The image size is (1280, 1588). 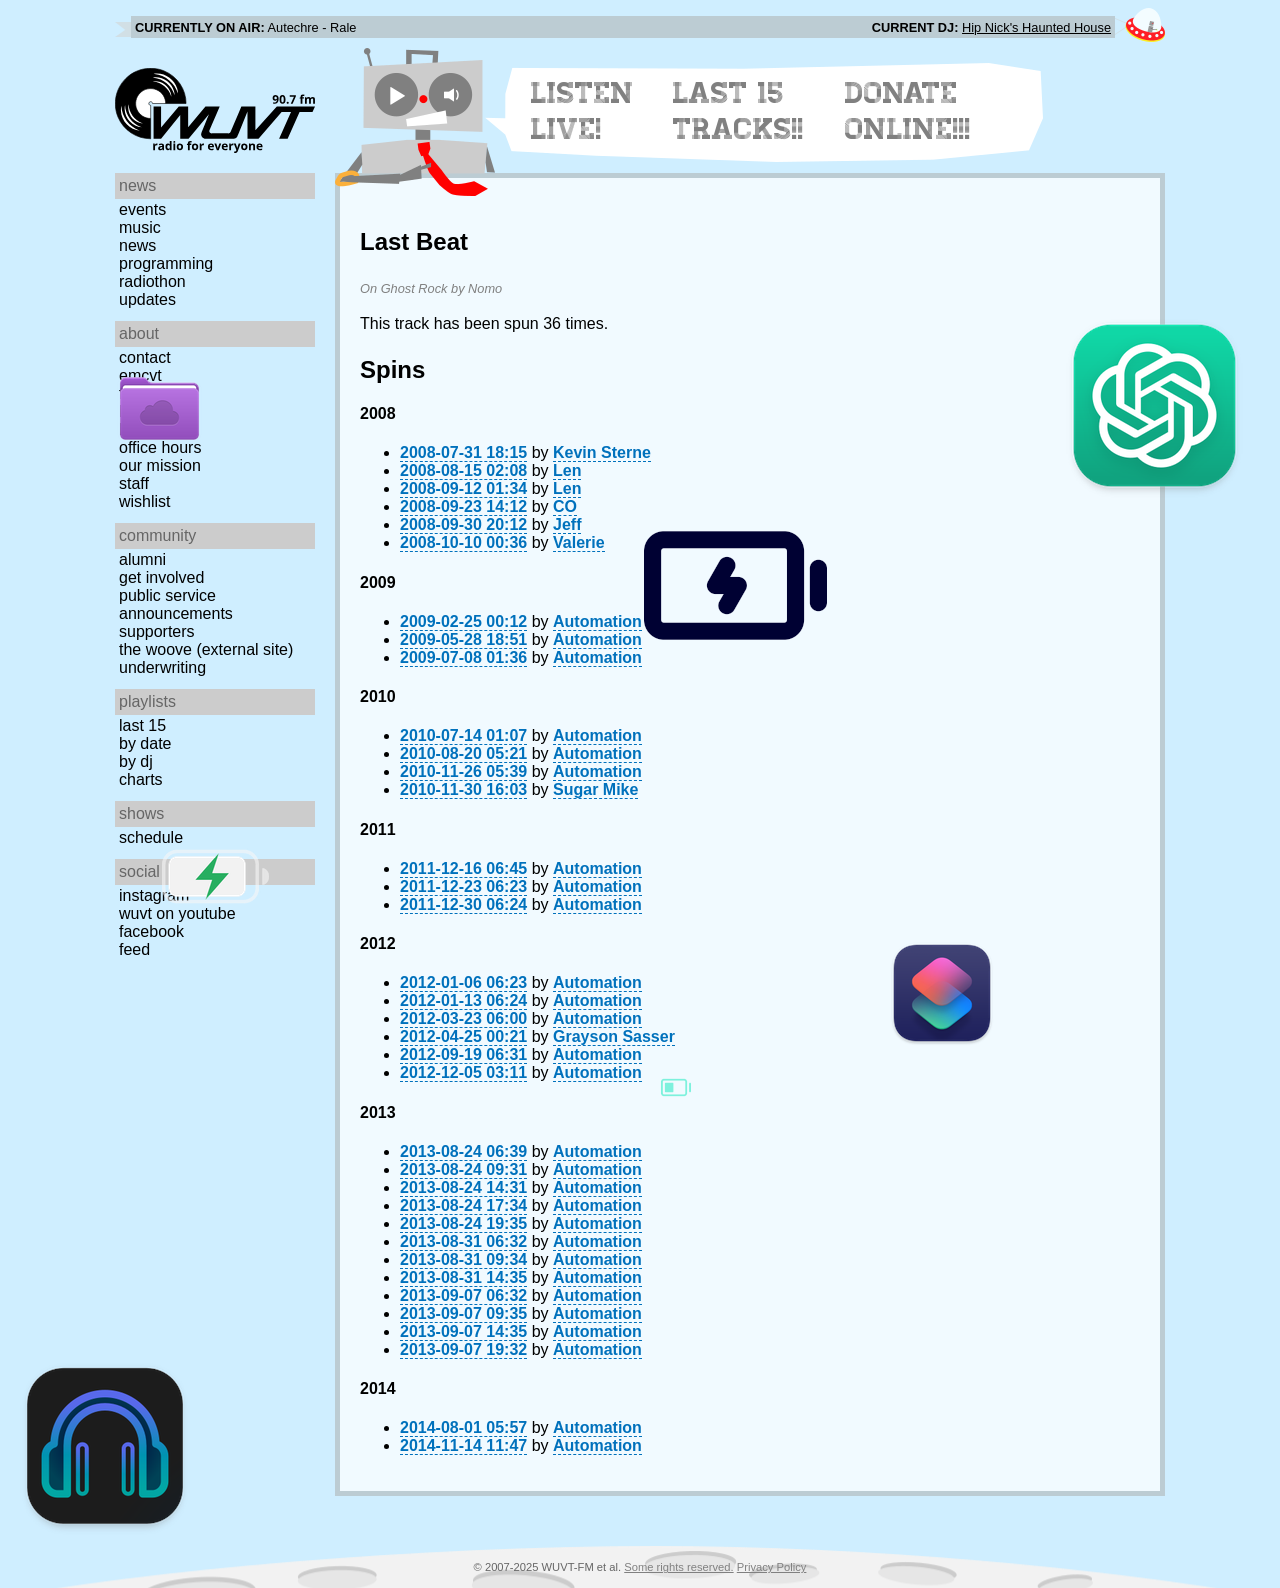 I want to click on access cloud-synced files and folders, so click(x=159, y=408).